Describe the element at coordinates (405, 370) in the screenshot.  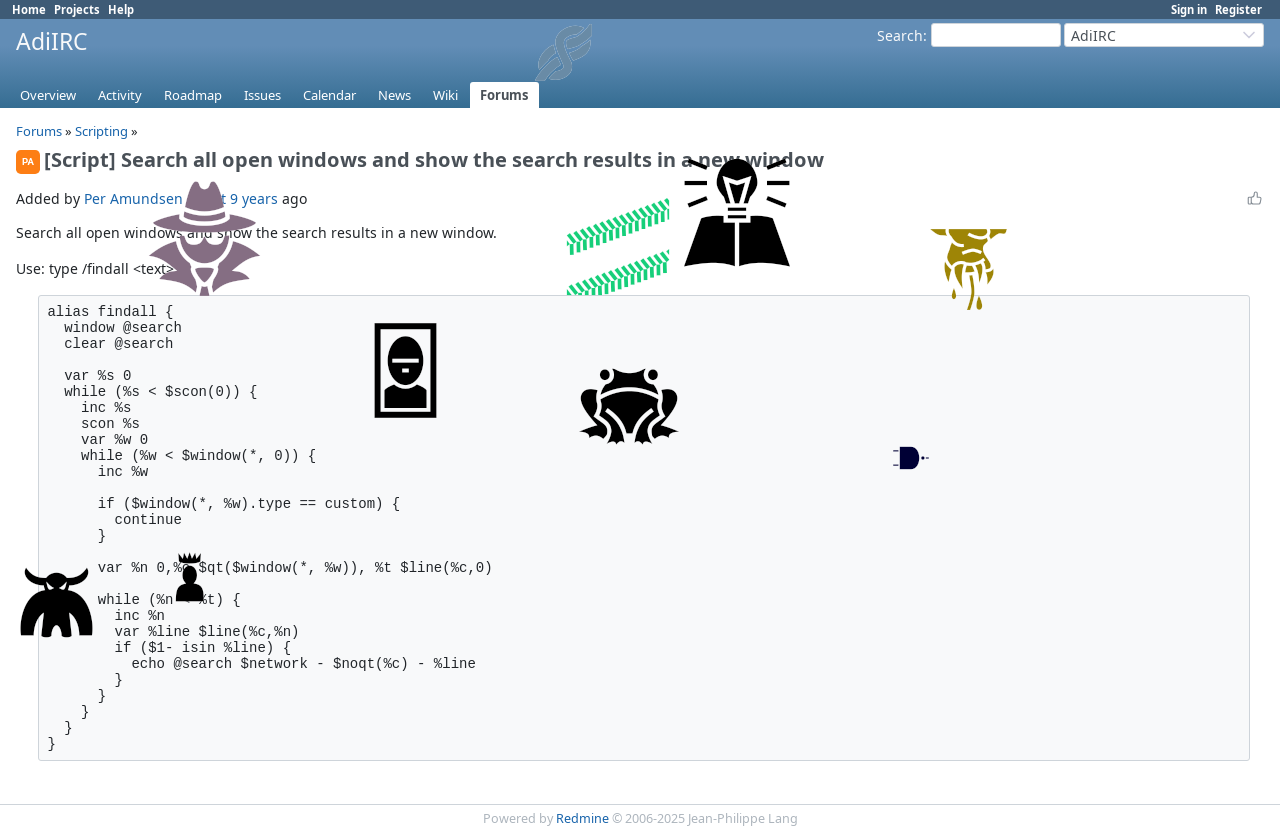
I see `view user profile or account` at that location.